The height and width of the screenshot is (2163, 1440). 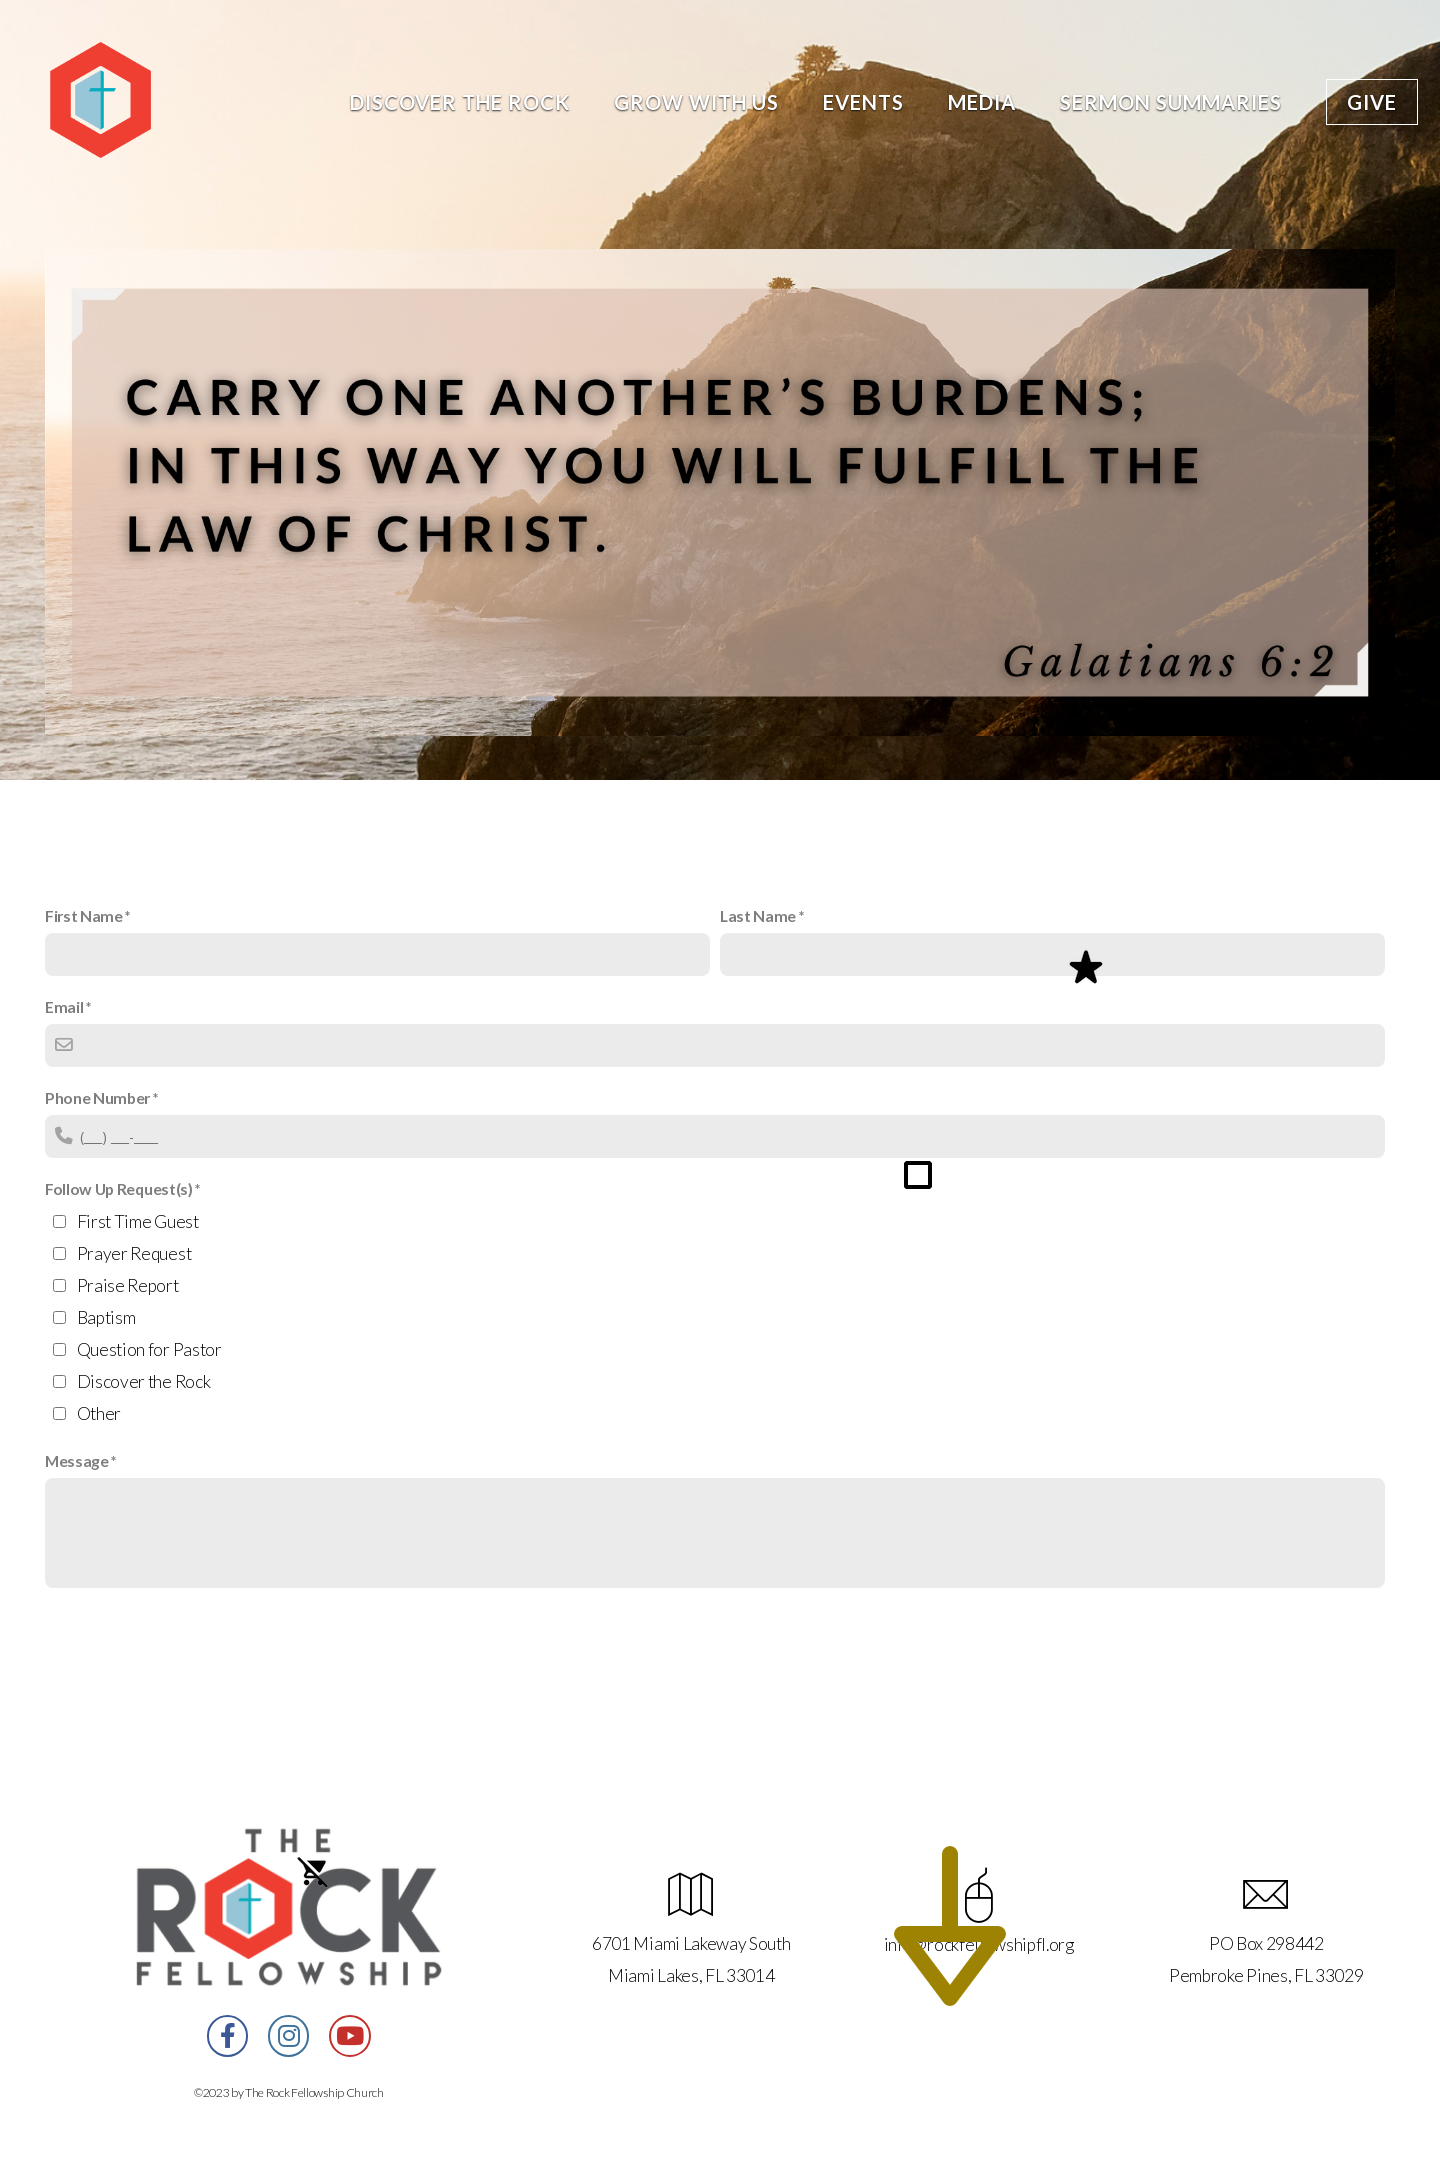 I want to click on crop image to square aspect ratio, so click(x=918, y=1175).